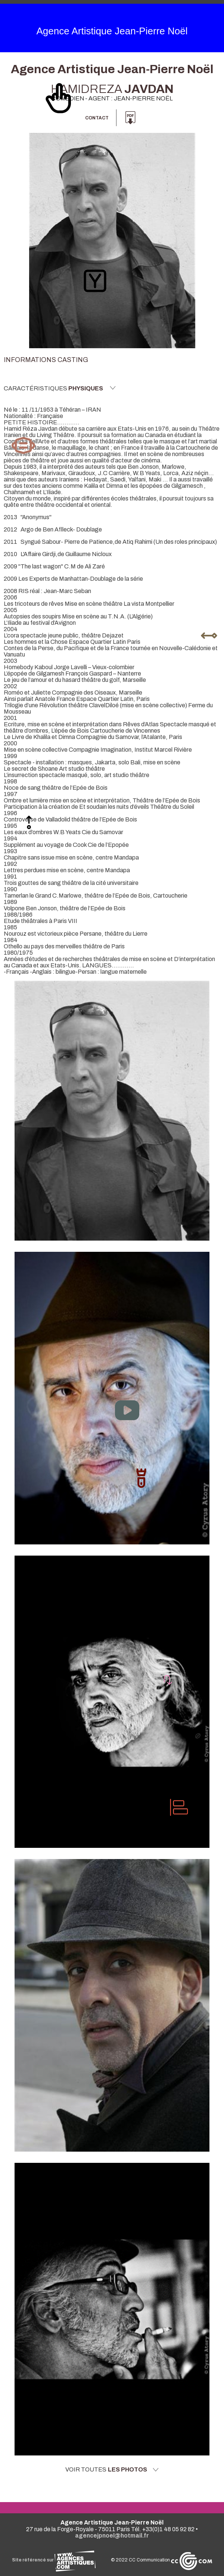  What do you see at coordinates (95, 281) in the screenshot?
I see `visit Y Combinator website` at bounding box center [95, 281].